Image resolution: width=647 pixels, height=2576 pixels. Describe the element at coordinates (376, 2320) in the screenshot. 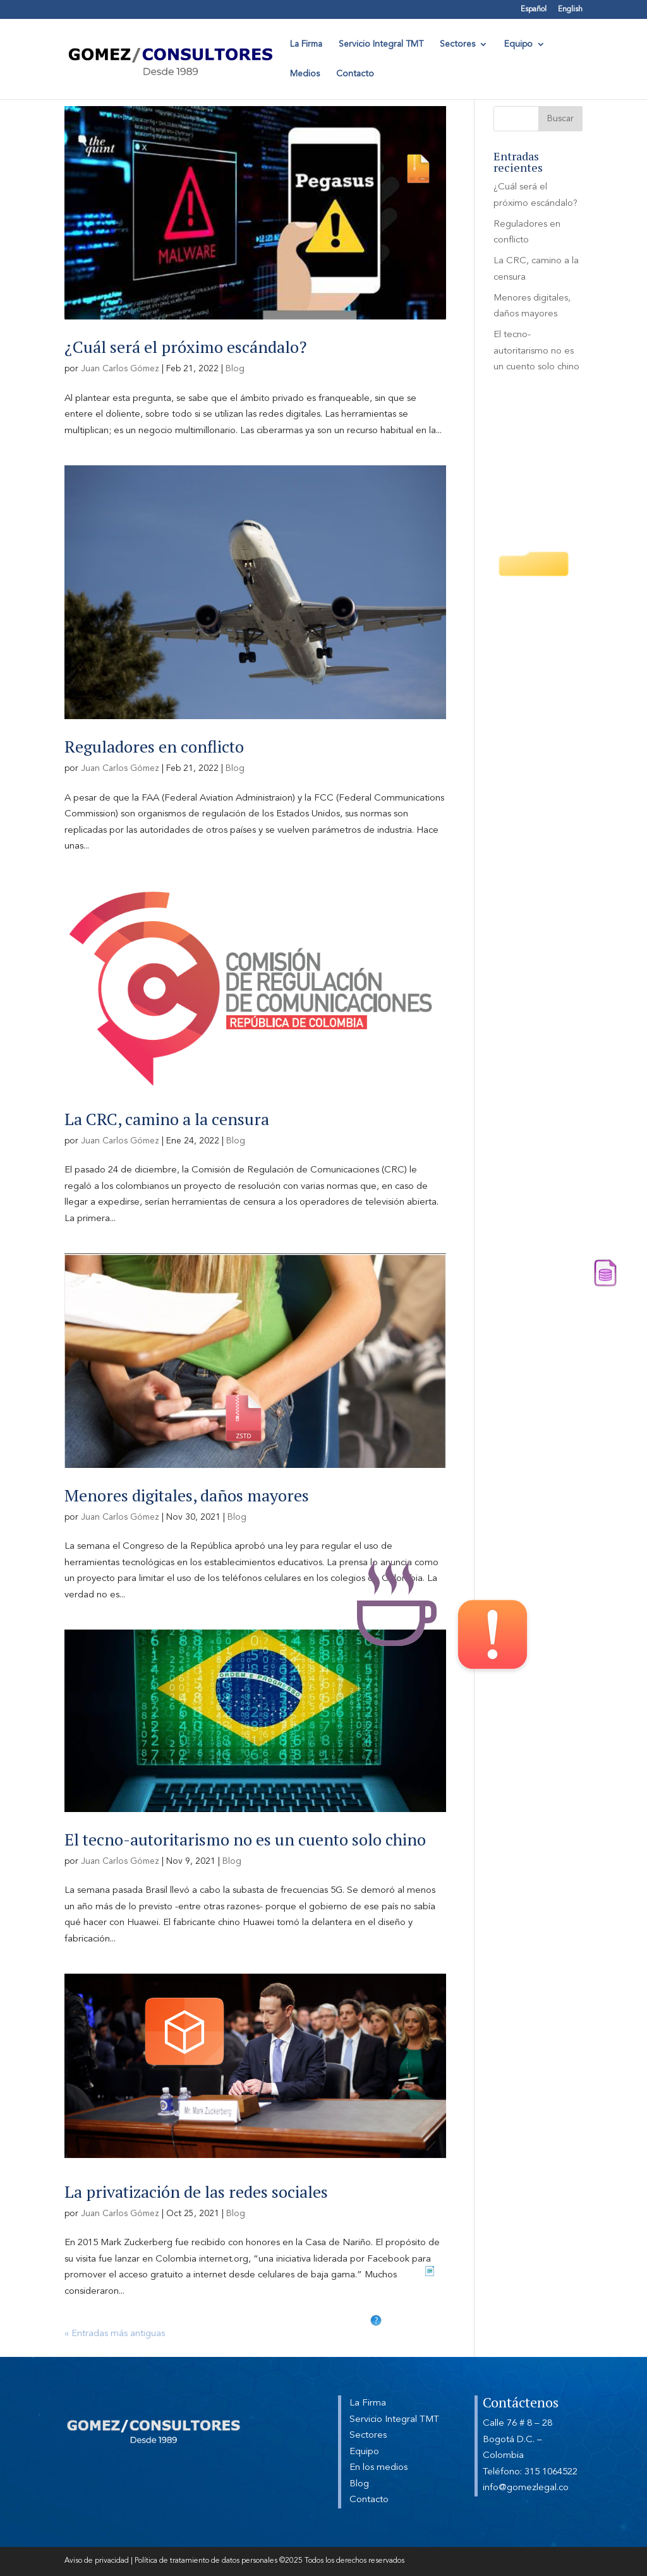

I see `open help documentation` at that location.